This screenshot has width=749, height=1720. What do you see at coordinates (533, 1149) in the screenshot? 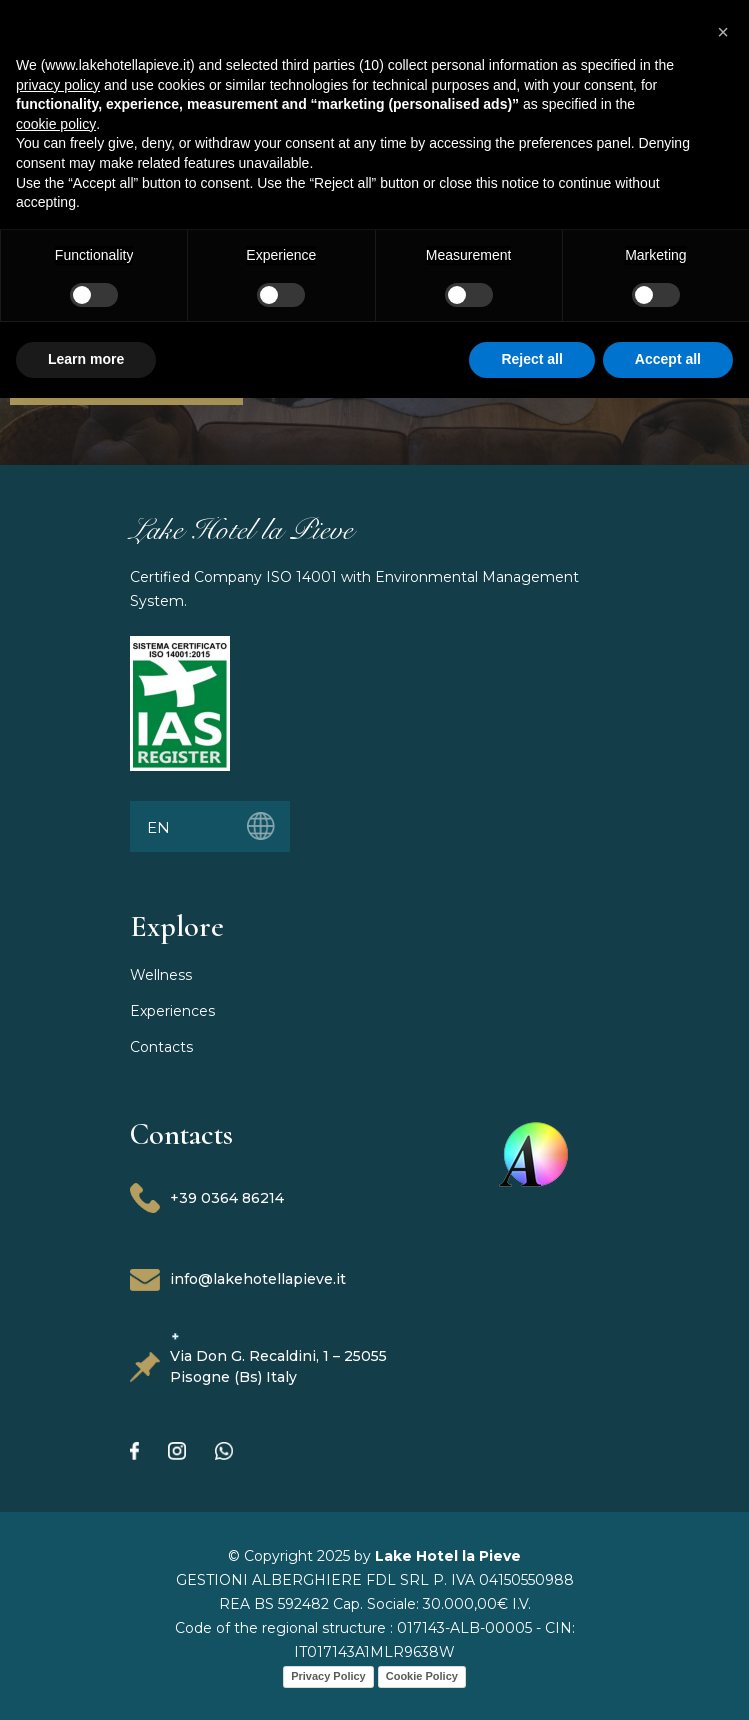
I see `customize font and color settings` at bounding box center [533, 1149].